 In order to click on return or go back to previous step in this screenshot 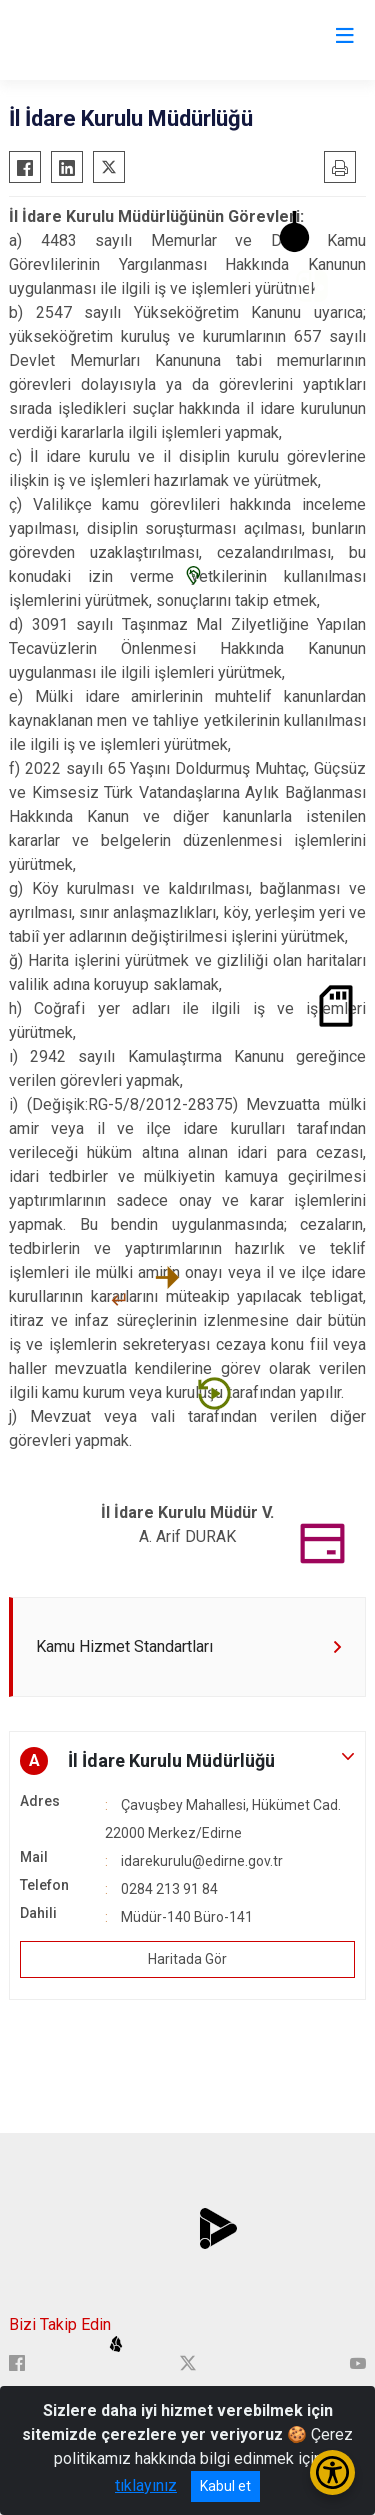, I will do `click(119, 1299)`.